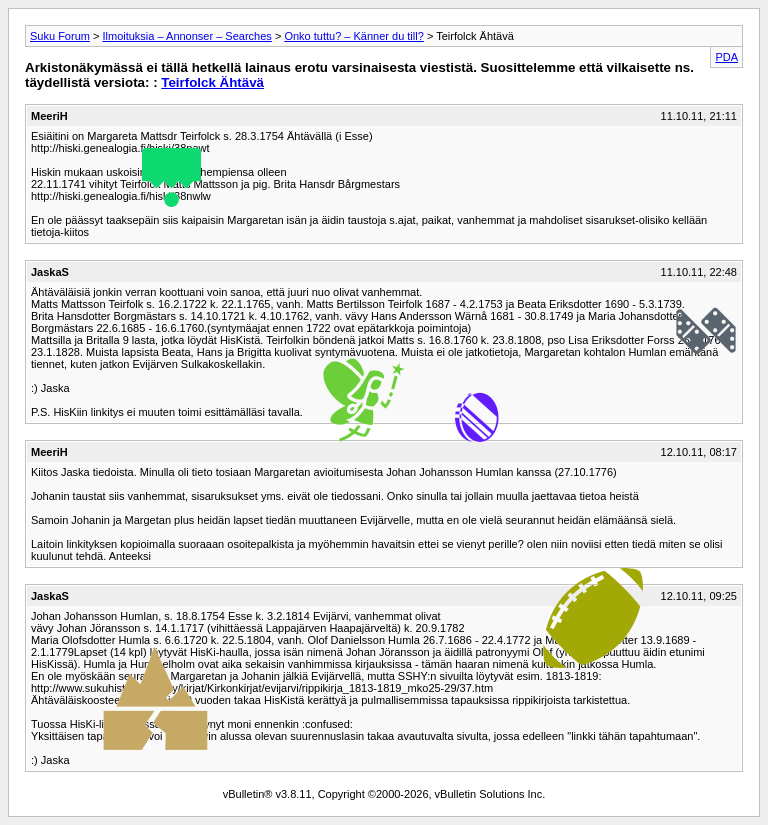 The width and height of the screenshot is (768, 825). I want to click on explore valley or mountain terrain, so click(155, 698).